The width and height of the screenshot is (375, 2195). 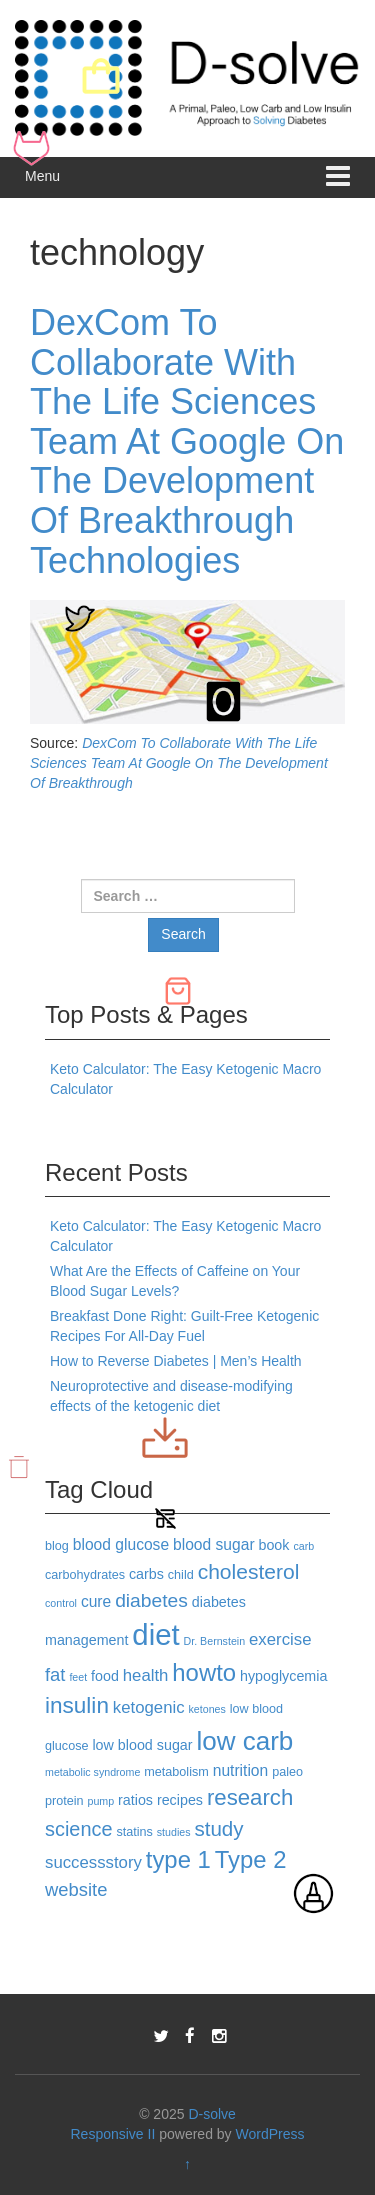 What do you see at coordinates (165, 1518) in the screenshot?
I see `disable template mode` at bounding box center [165, 1518].